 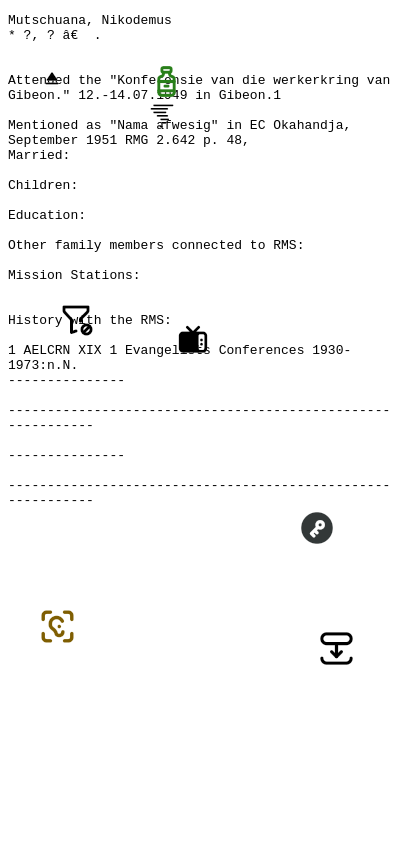 What do you see at coordinates (193, 340) in the screenshot?
I see `access classic TV or broadcast content` at bounding box center [193, 340].